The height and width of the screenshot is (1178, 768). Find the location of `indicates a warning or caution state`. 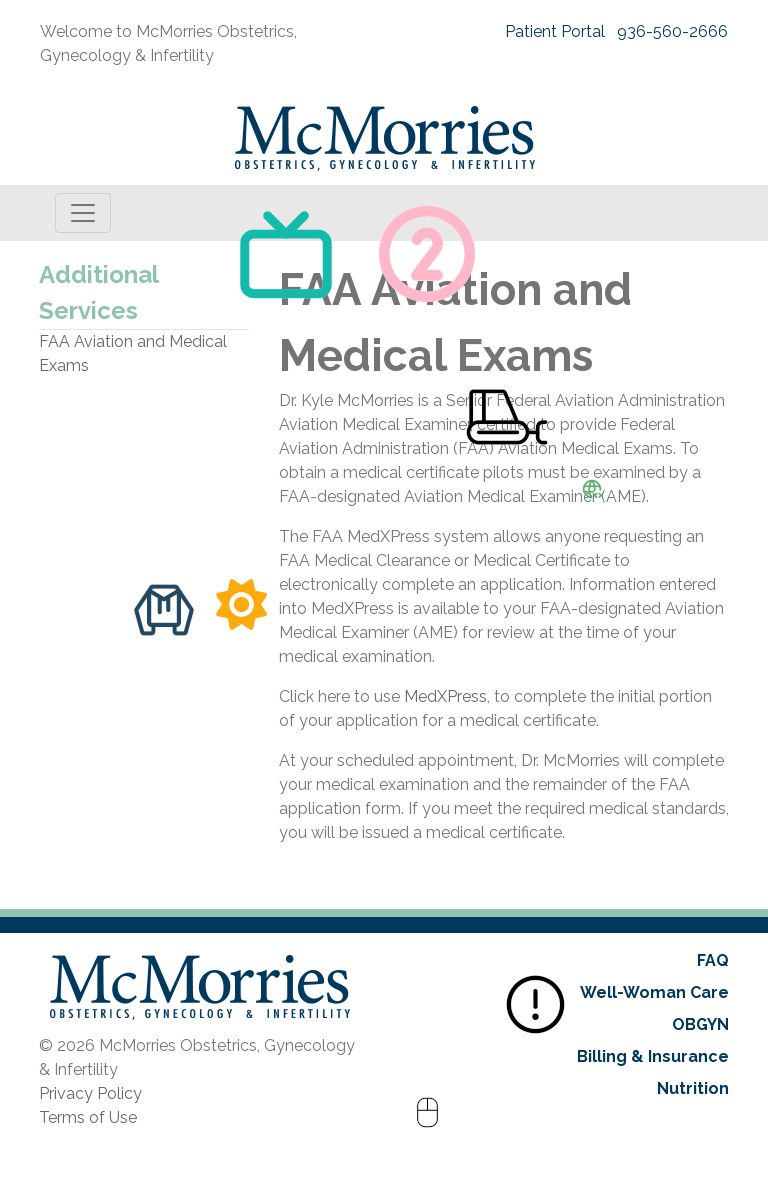

indicates a warning or caution state is located at coordinates (535, 1004).